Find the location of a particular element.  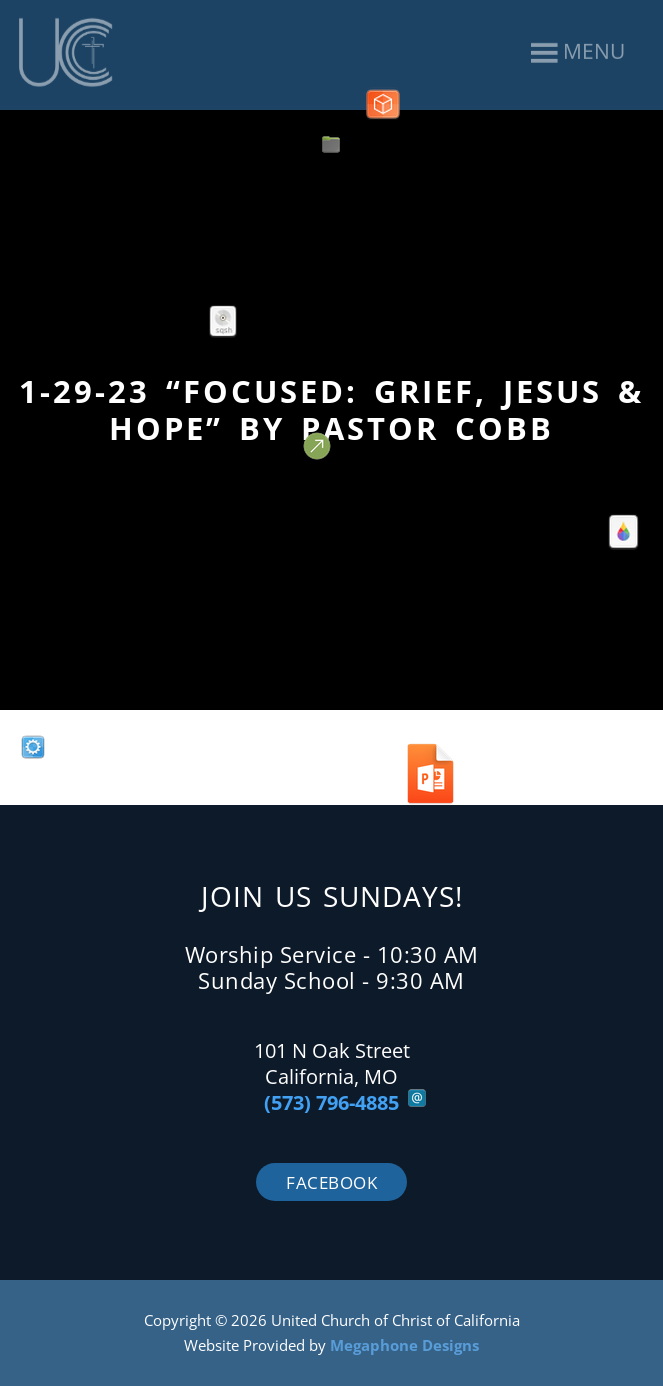

it87 hardware monitoring sensor data file is located at coordinates (623, 531).